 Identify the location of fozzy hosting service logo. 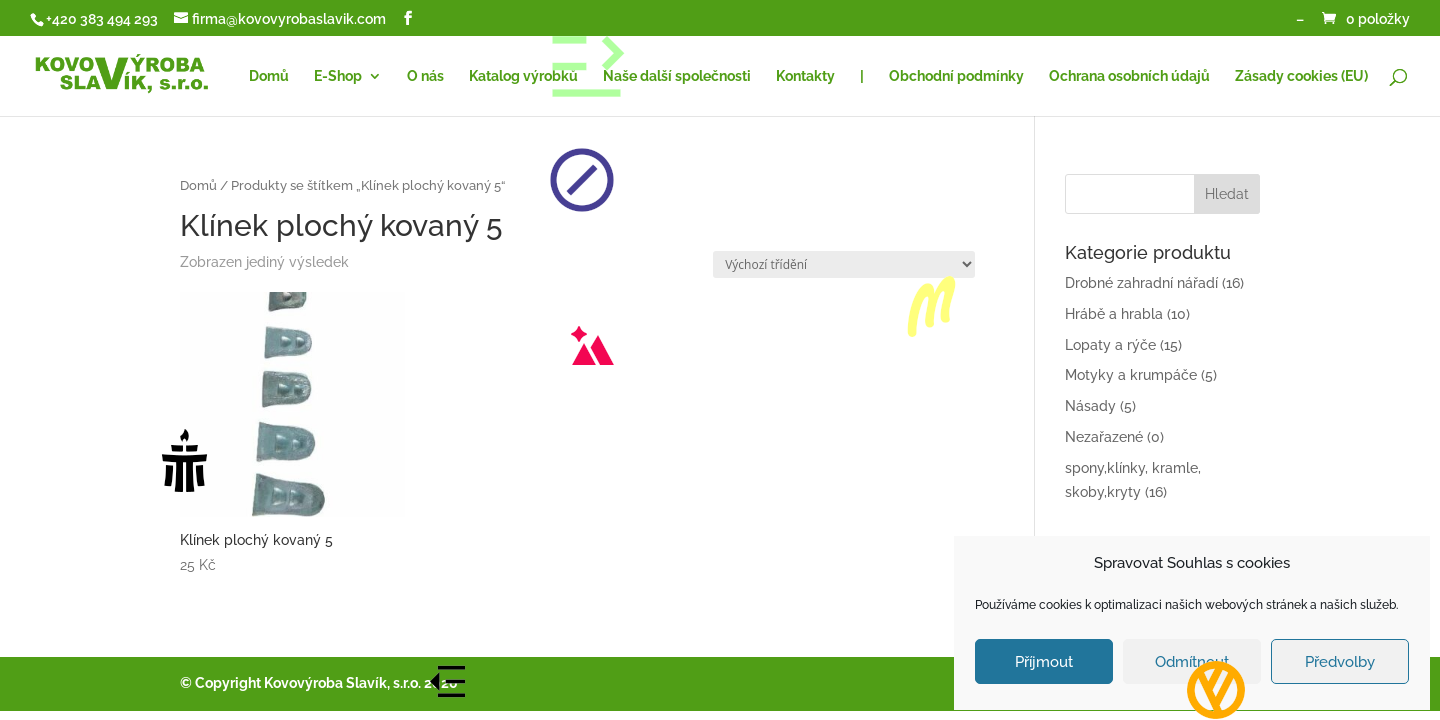
(1216, 690).